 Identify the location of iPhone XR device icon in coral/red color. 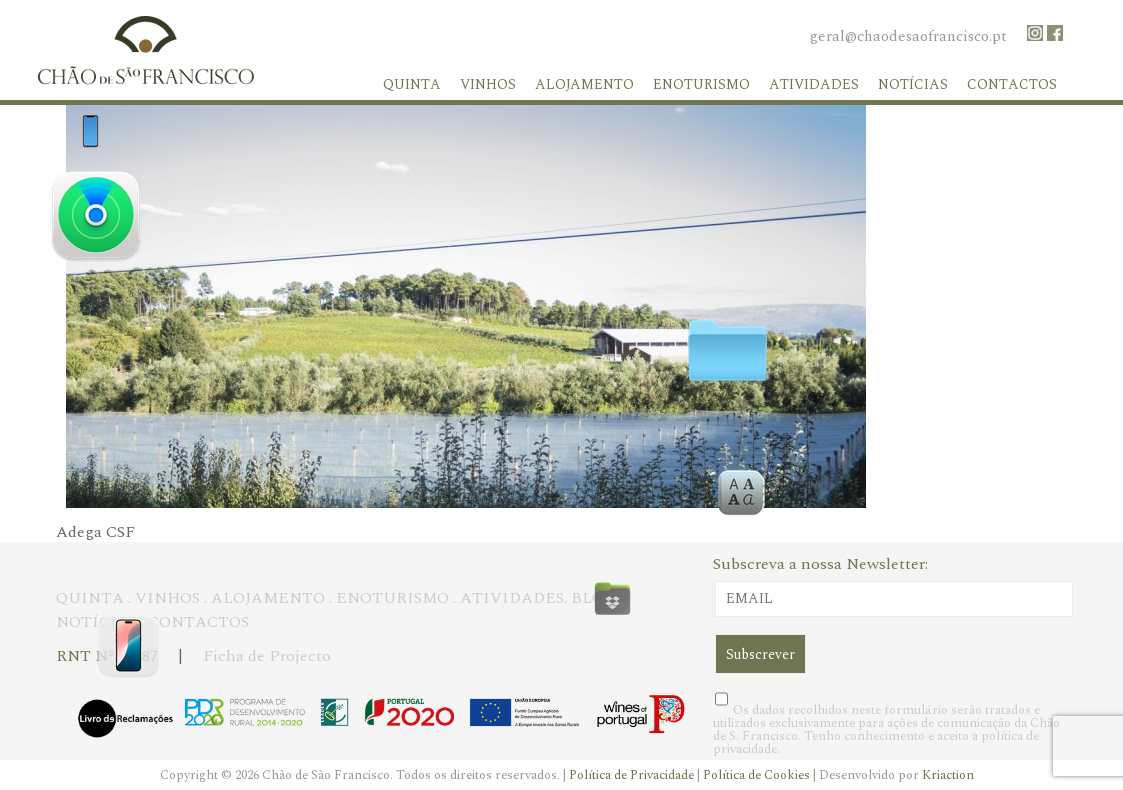
(90, 131).